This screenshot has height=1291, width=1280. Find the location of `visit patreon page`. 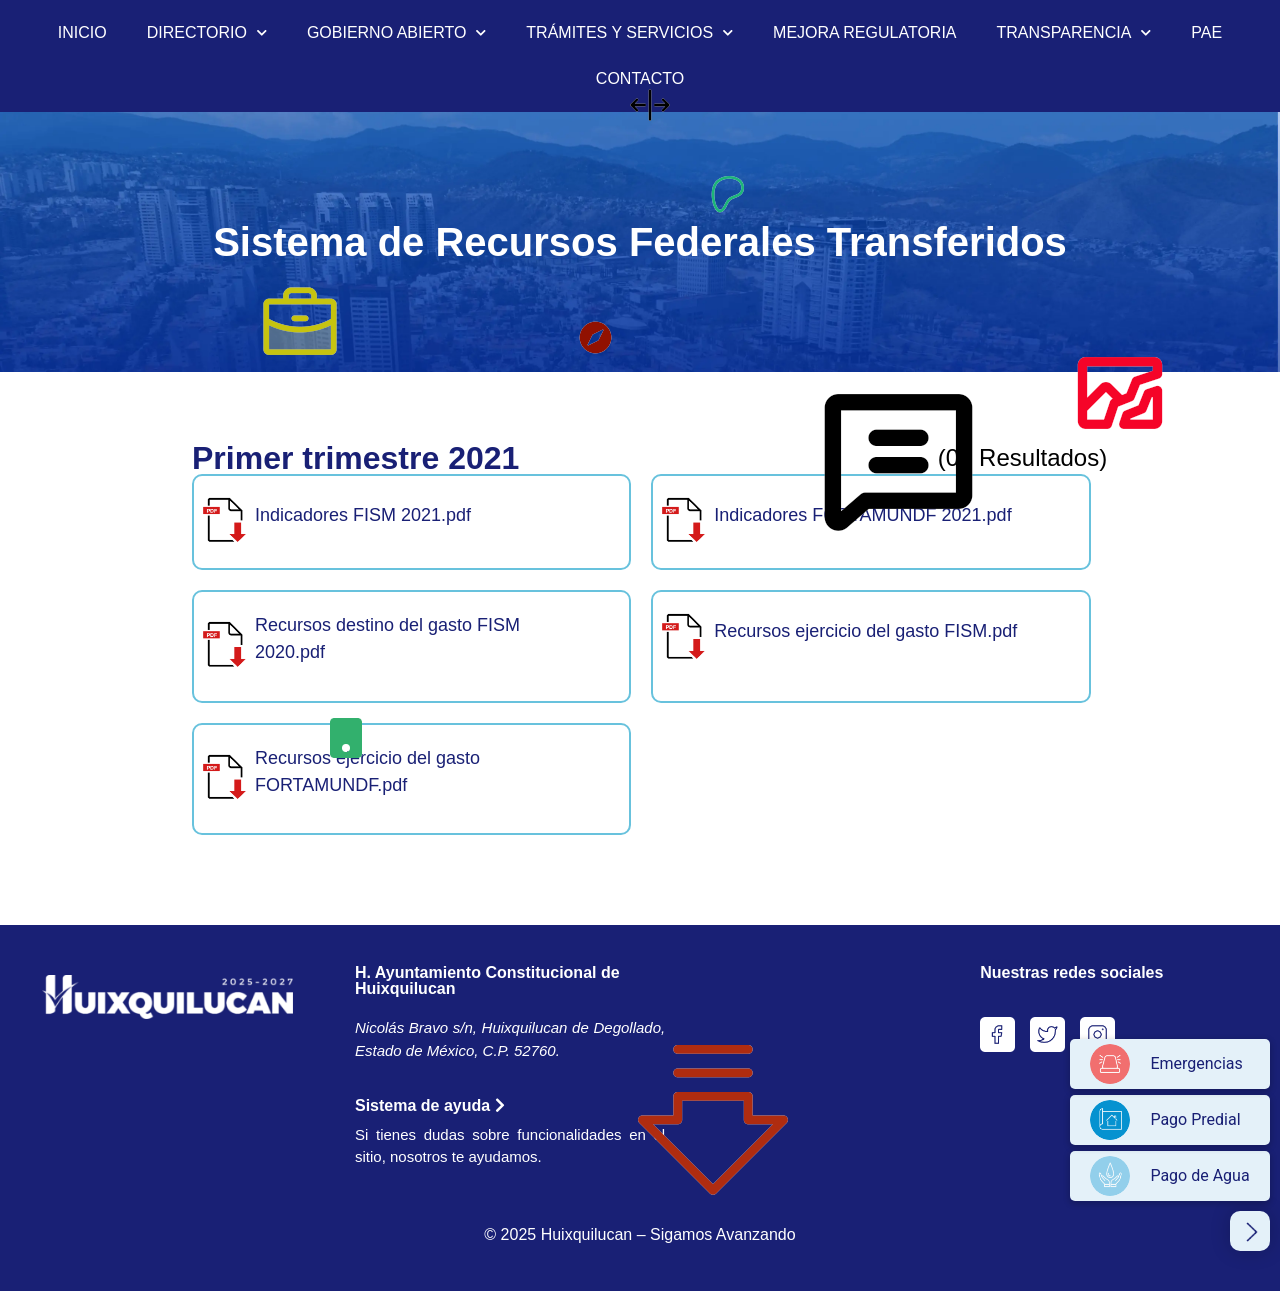

visit patreon page is located at coordinates (726, 193).